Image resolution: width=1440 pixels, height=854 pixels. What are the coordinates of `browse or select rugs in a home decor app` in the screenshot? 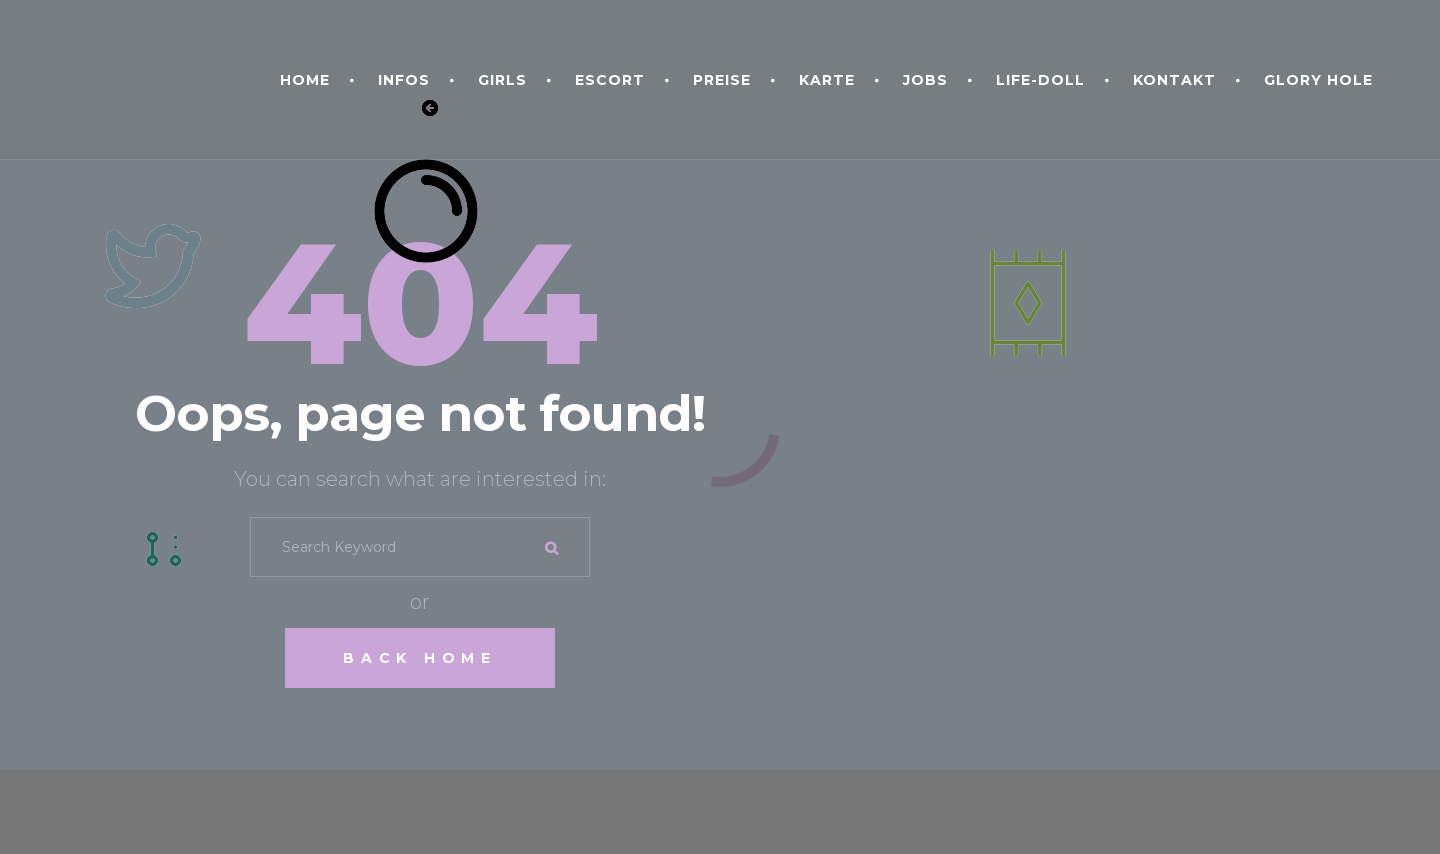 It's located at (1028, 303).